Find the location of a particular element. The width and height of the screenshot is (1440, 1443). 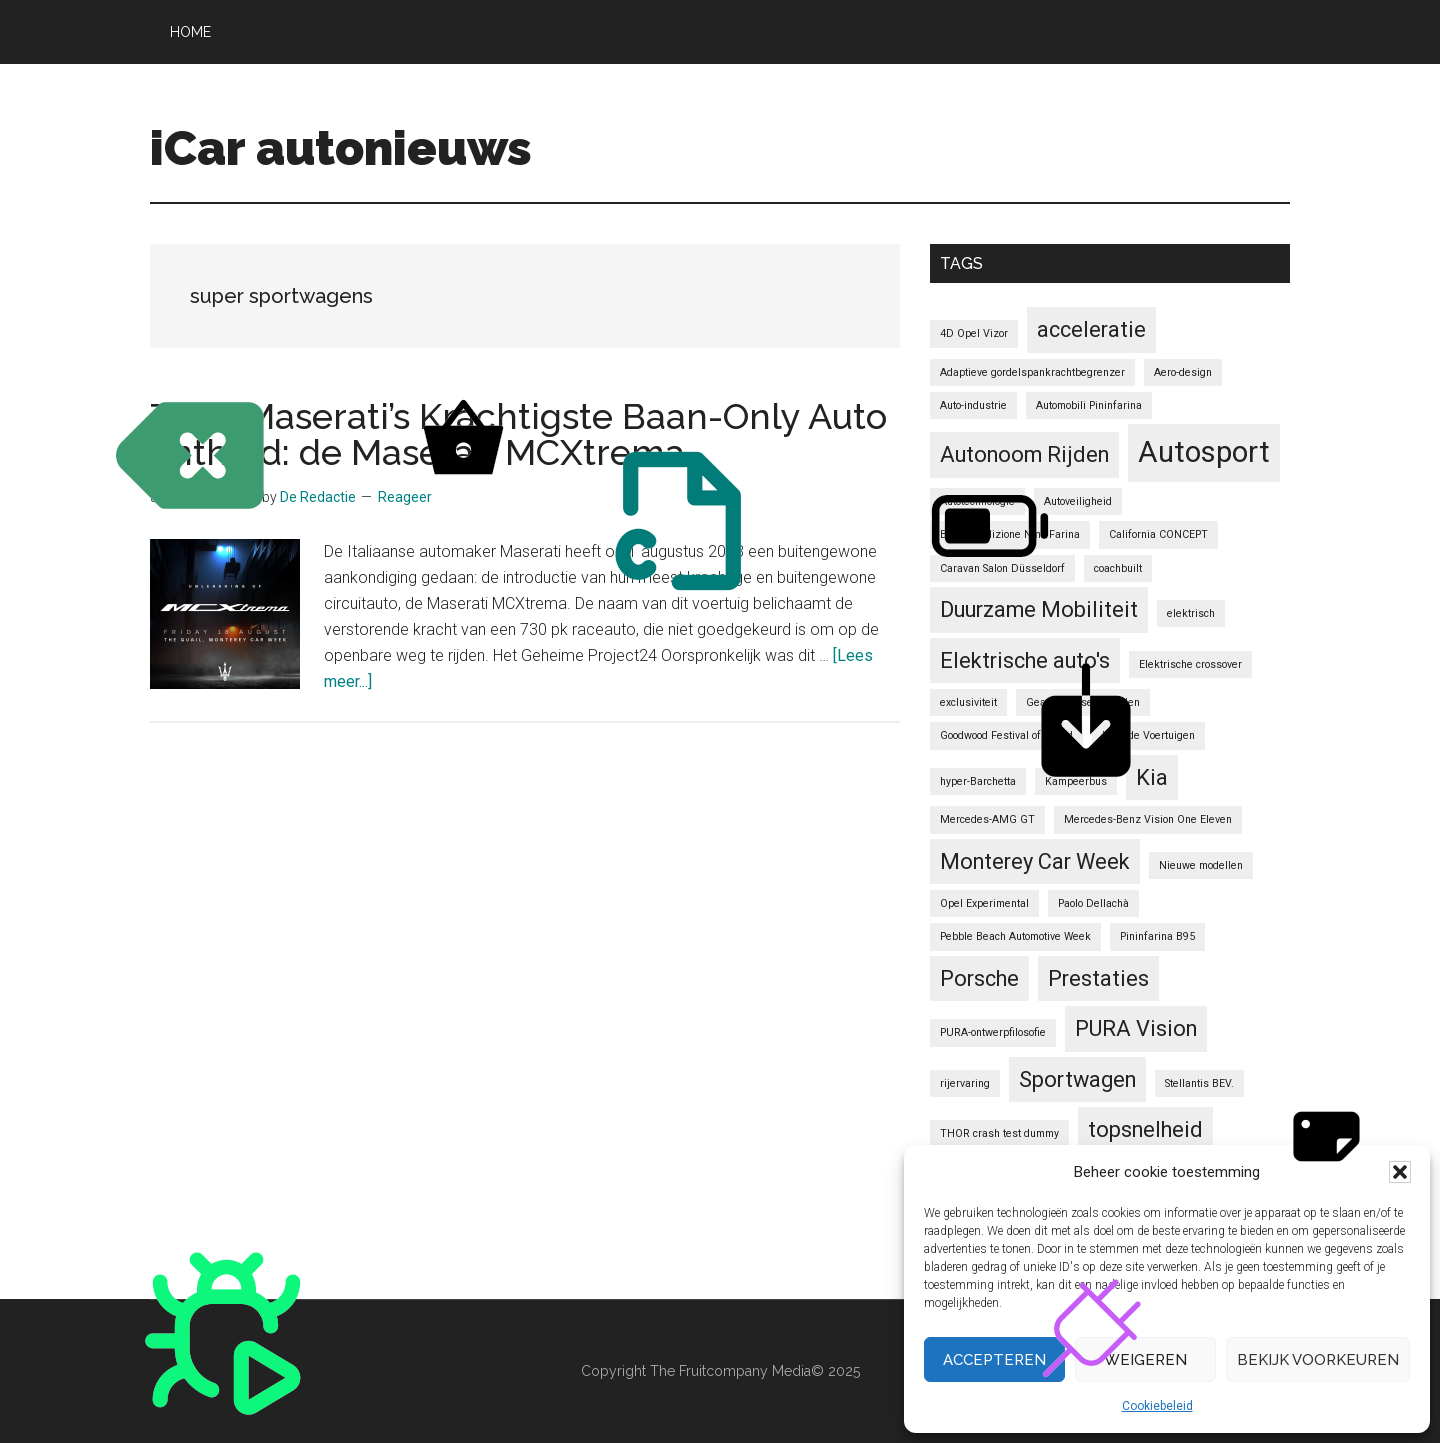

start debugging session is located at coordinates (226, 1333).